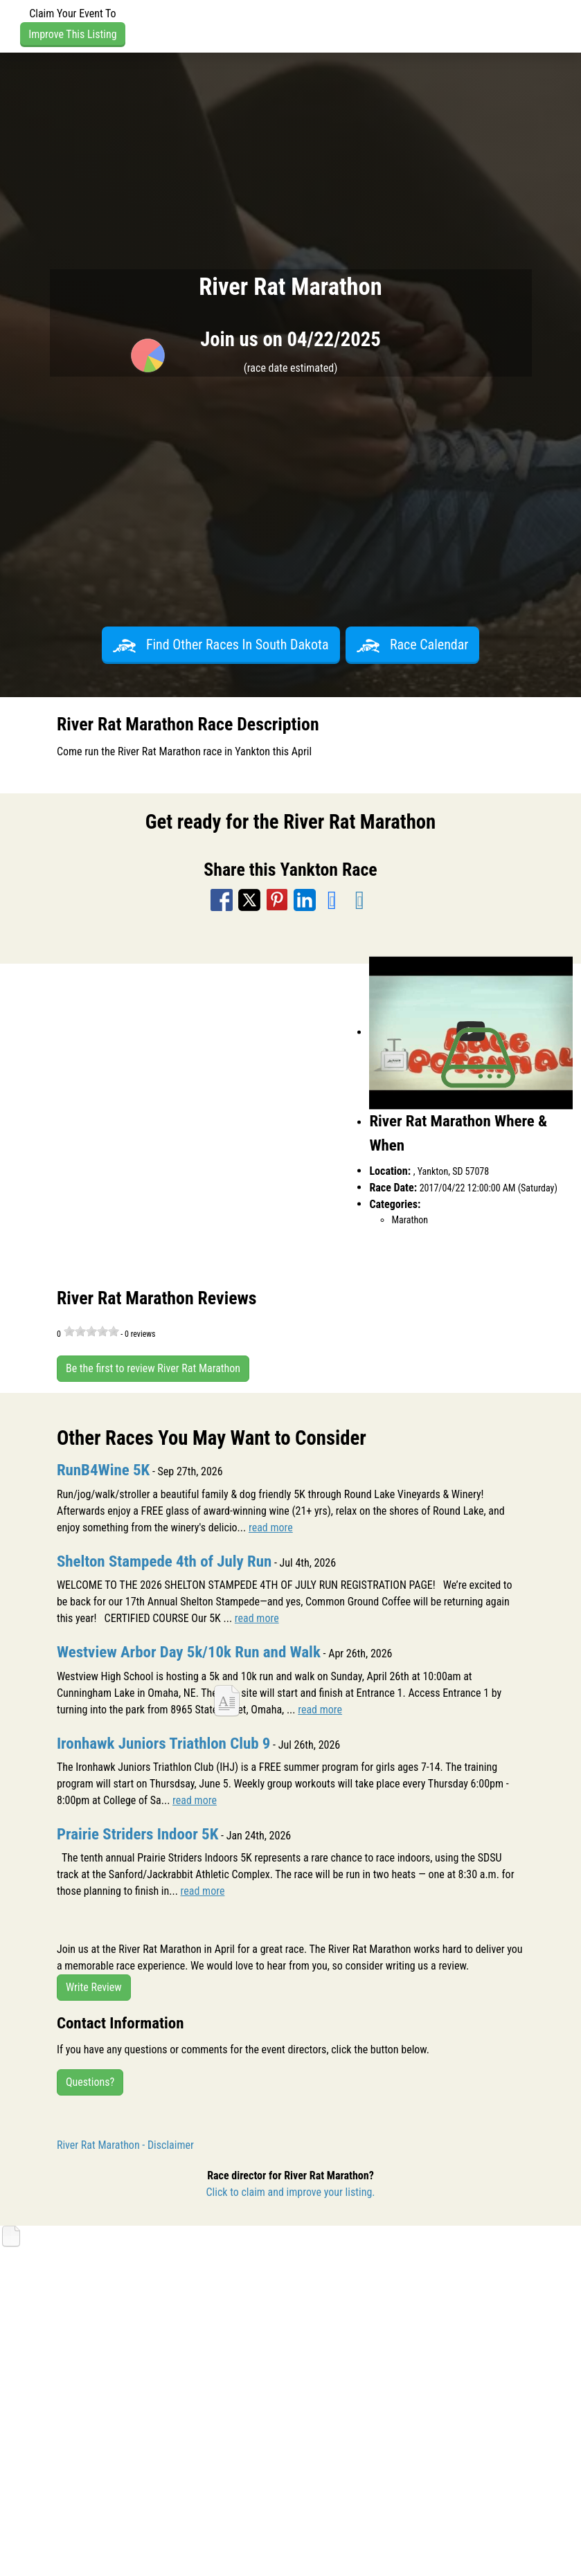 The width and height of the screenshot is (581, 2576). What do you see at coordinates (226, 1700) in the screenshot?
I see `open a rich text document` at bounding box center [226, 1700].